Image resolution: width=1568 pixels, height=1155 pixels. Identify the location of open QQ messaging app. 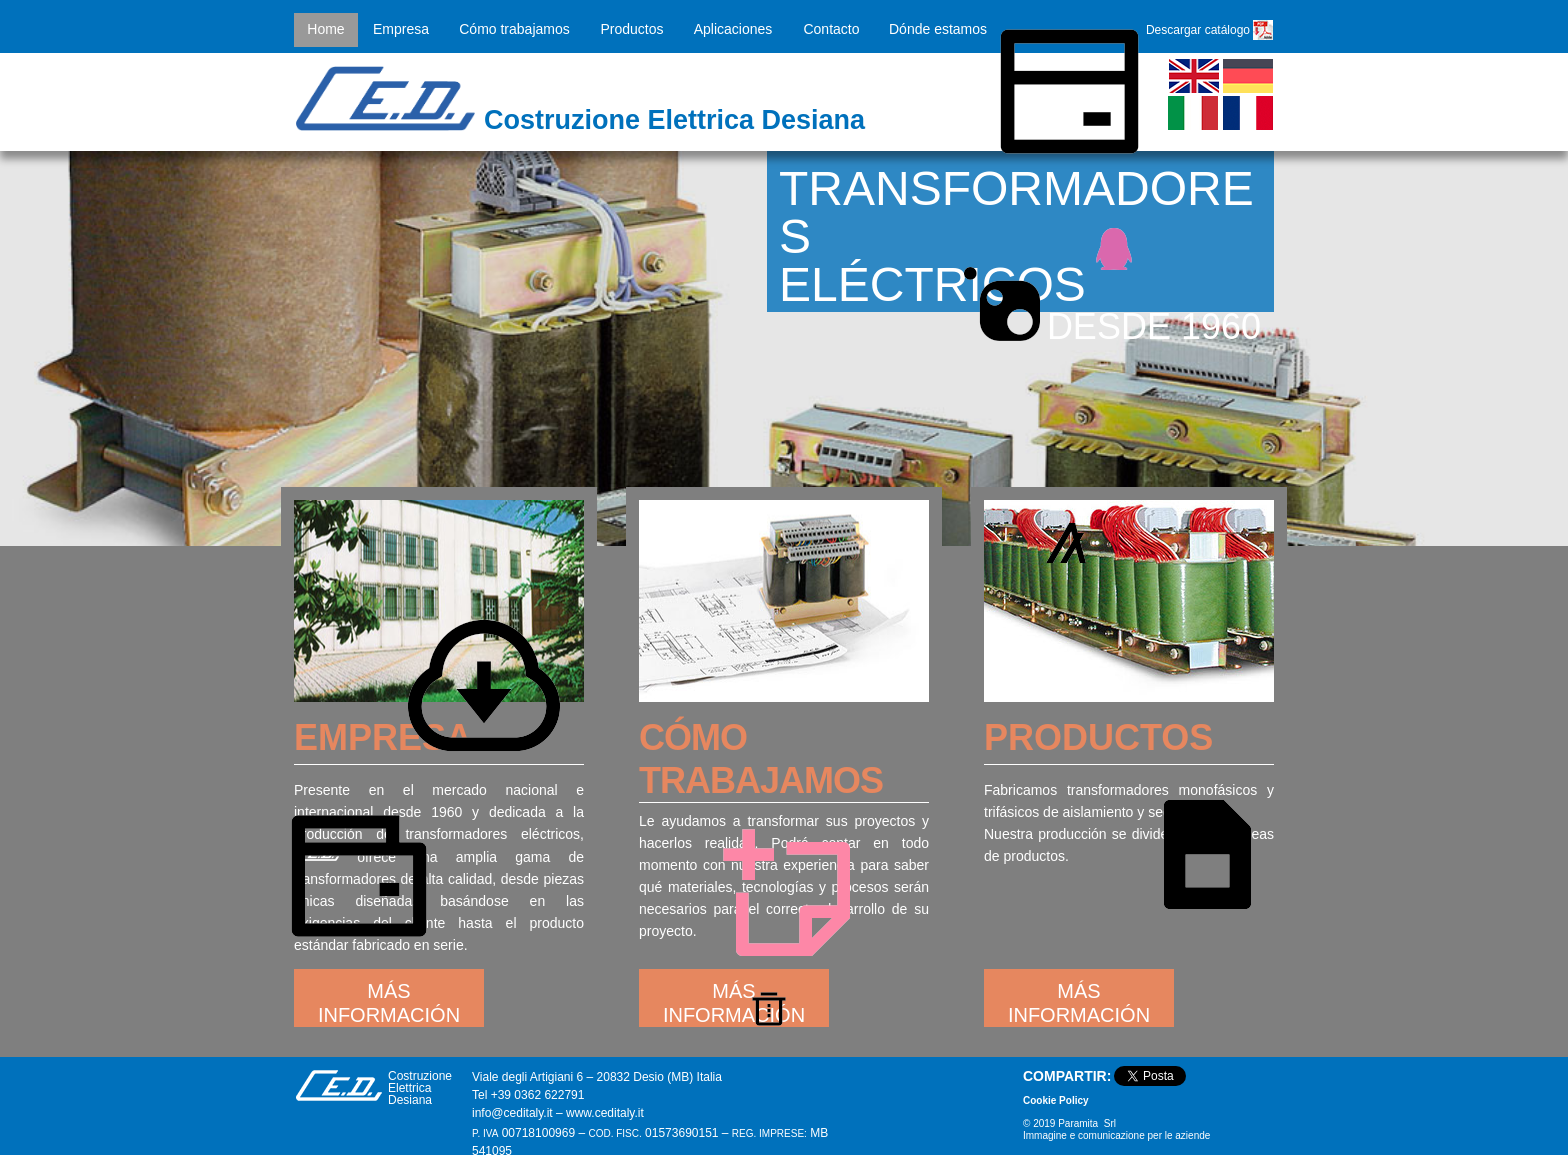
(1114, 249).